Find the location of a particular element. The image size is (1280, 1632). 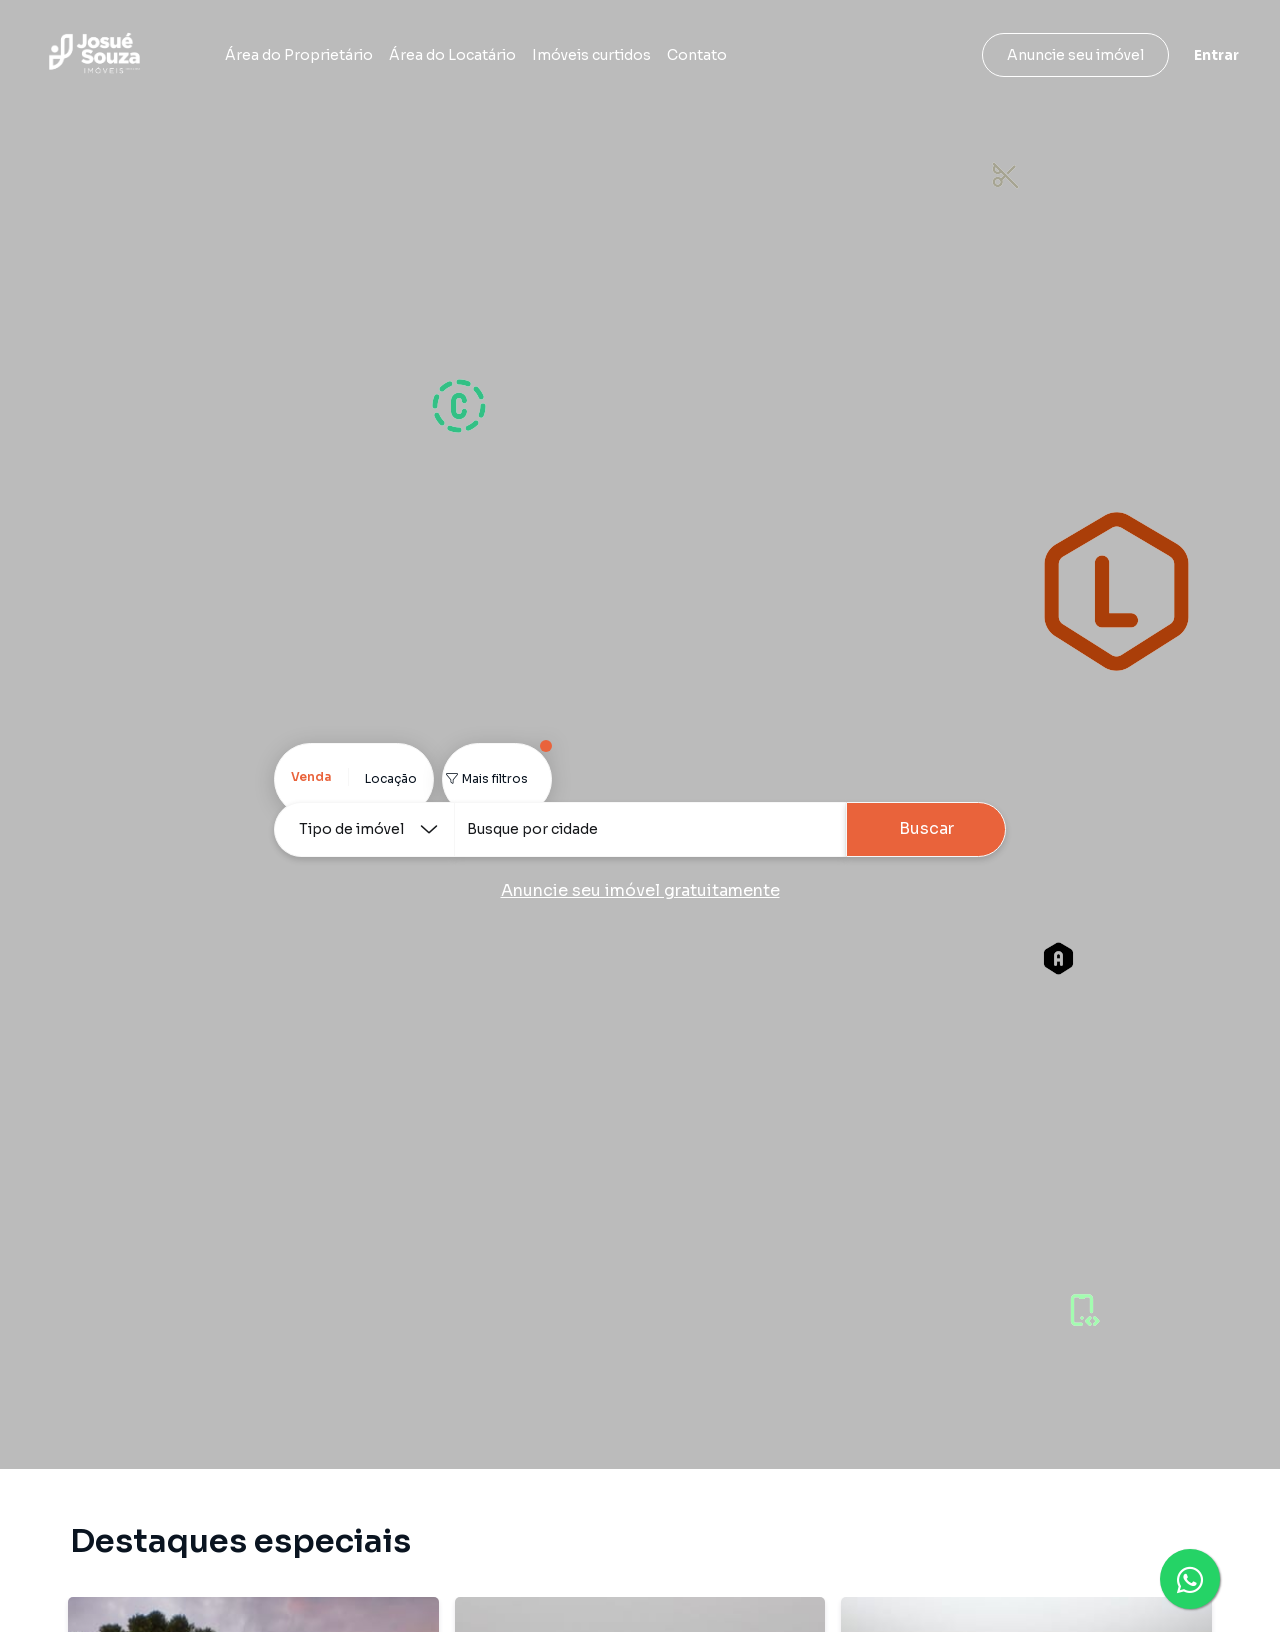

select option A in a multiple choice interface is located at coordinates (1058, 958).